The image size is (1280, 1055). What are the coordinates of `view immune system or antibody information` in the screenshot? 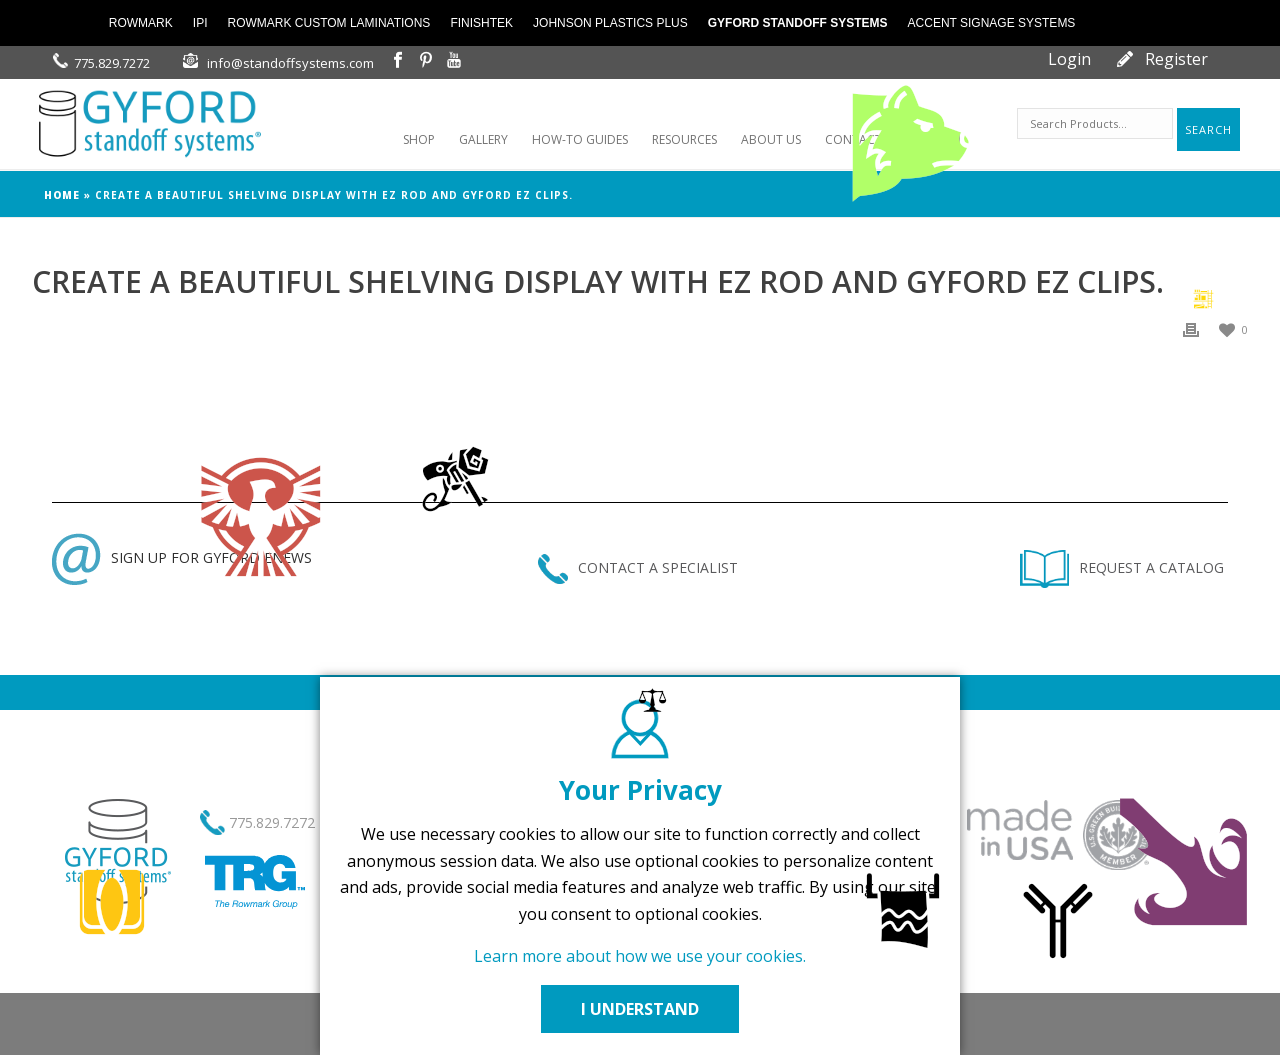 It's located at (1058, 921).